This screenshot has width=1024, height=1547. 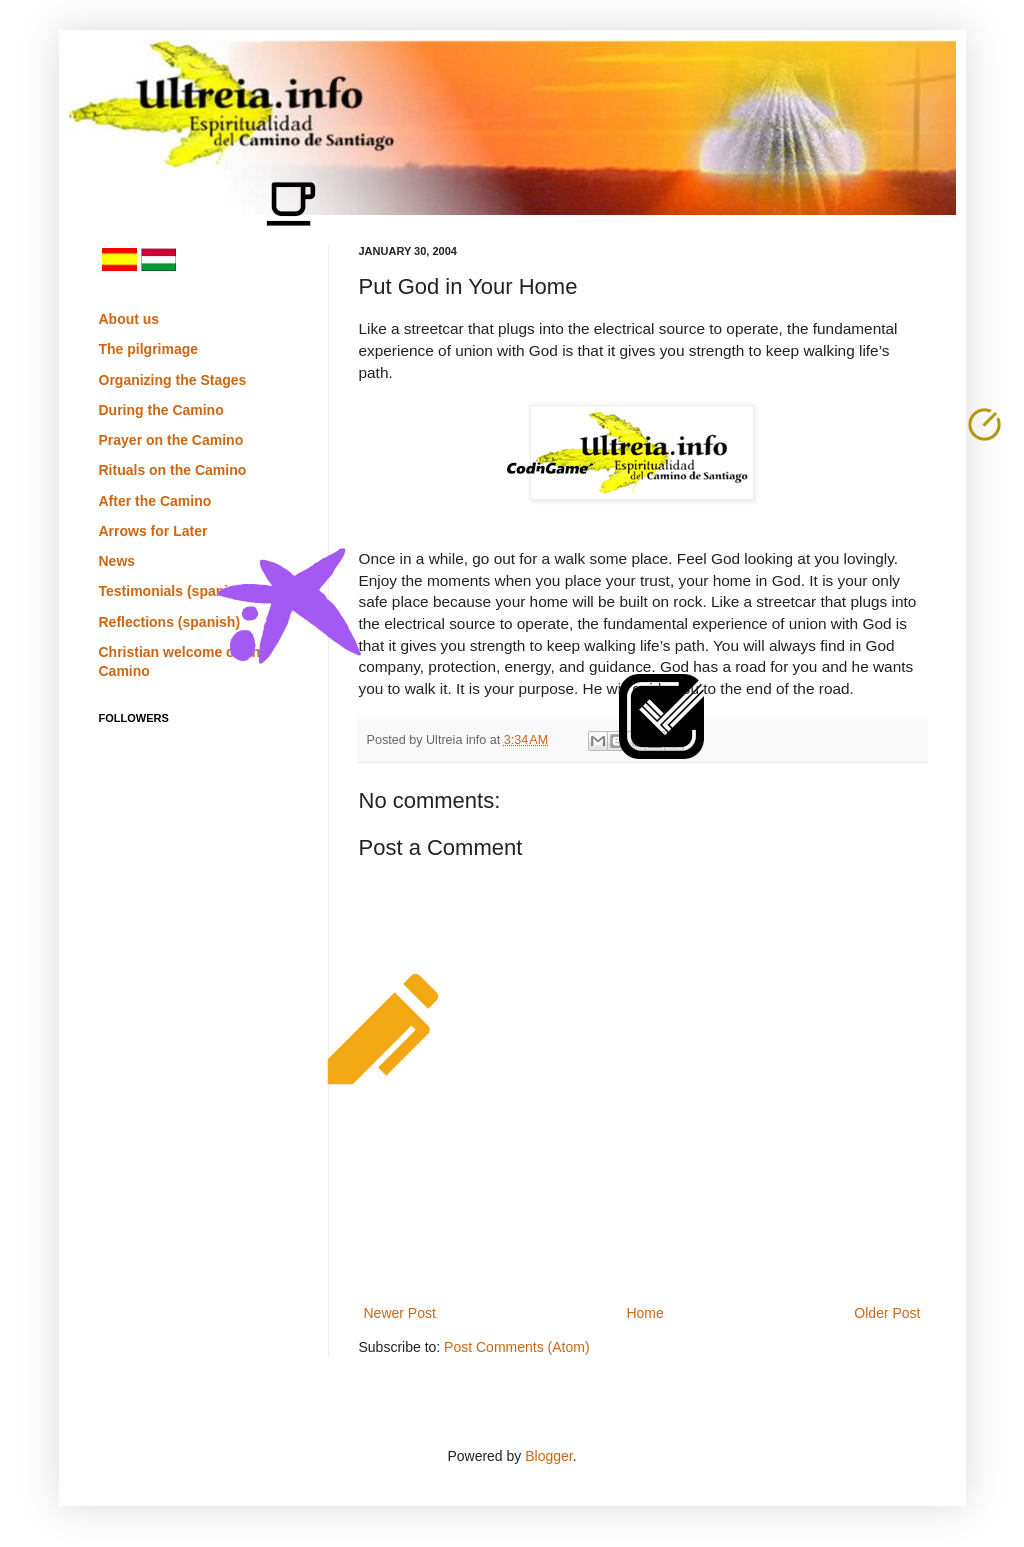 I want to click on edit or compose new content, so click(x=381, y=1031).